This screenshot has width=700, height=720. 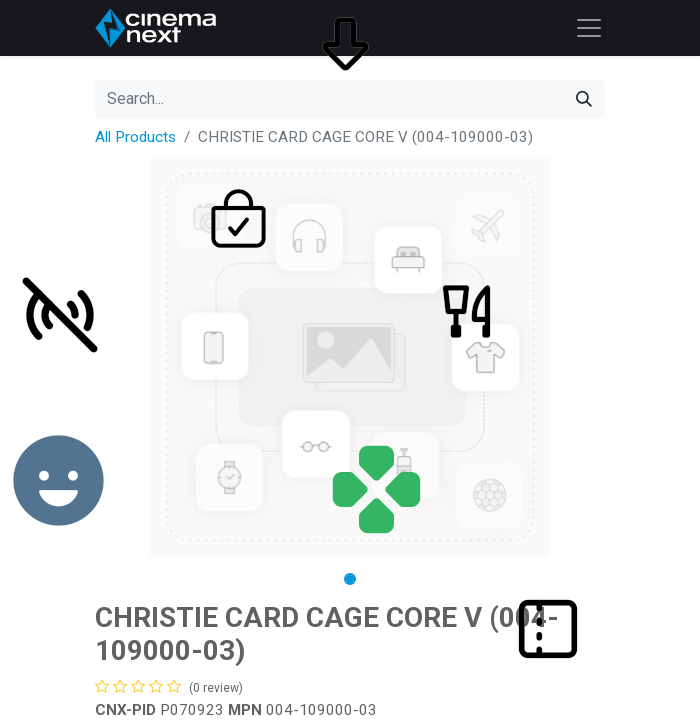 I want to click on wireless access point disabled or unavailable, so click(x=60, y=315).